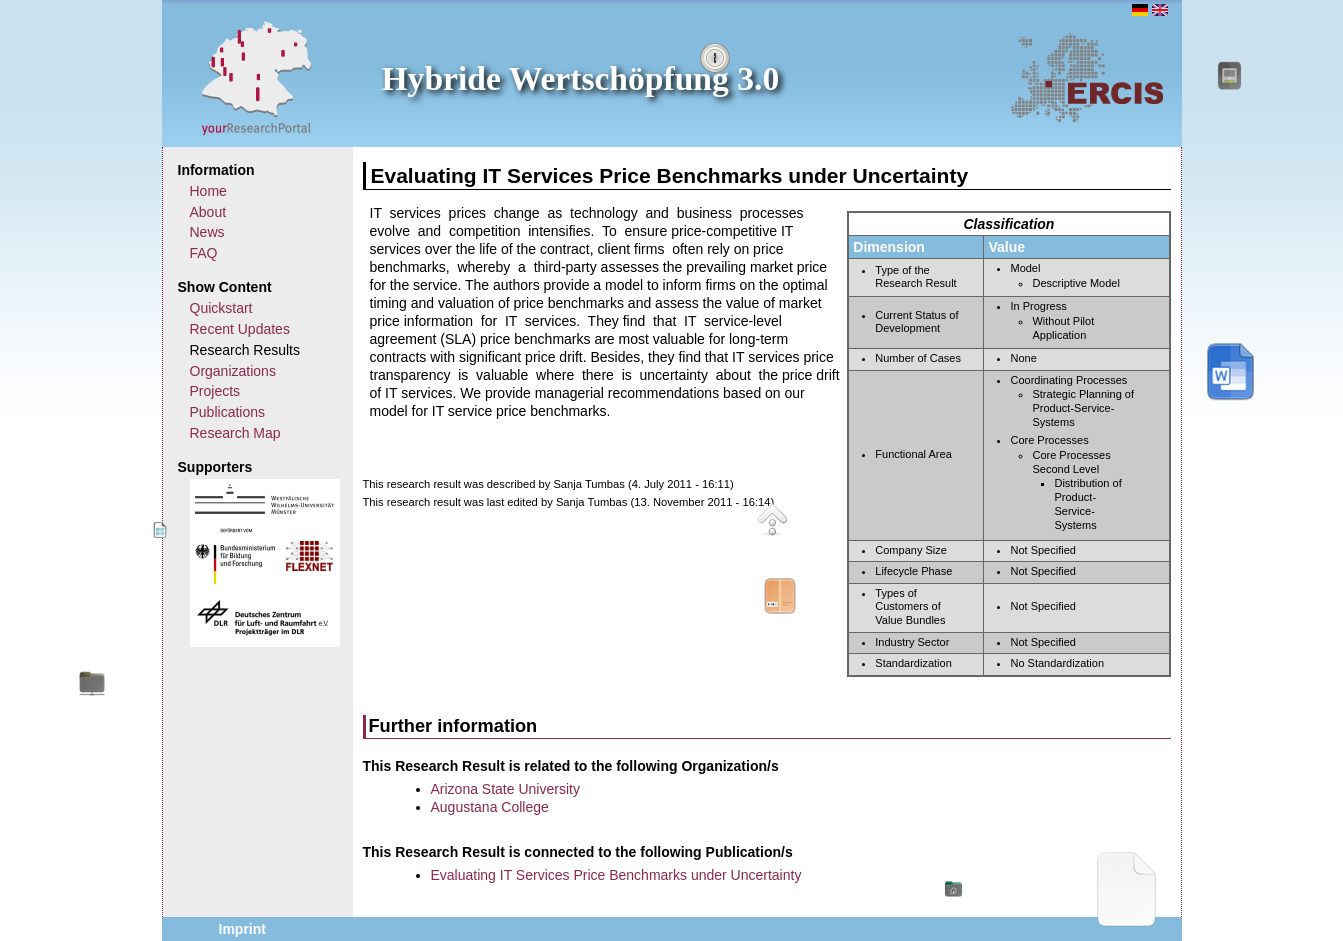 The width and height of the screenshot is (1343, 941). Describe the element at coordinates (780, 596) in the screenshot. I see `compressed archive file type indicator` at that location.